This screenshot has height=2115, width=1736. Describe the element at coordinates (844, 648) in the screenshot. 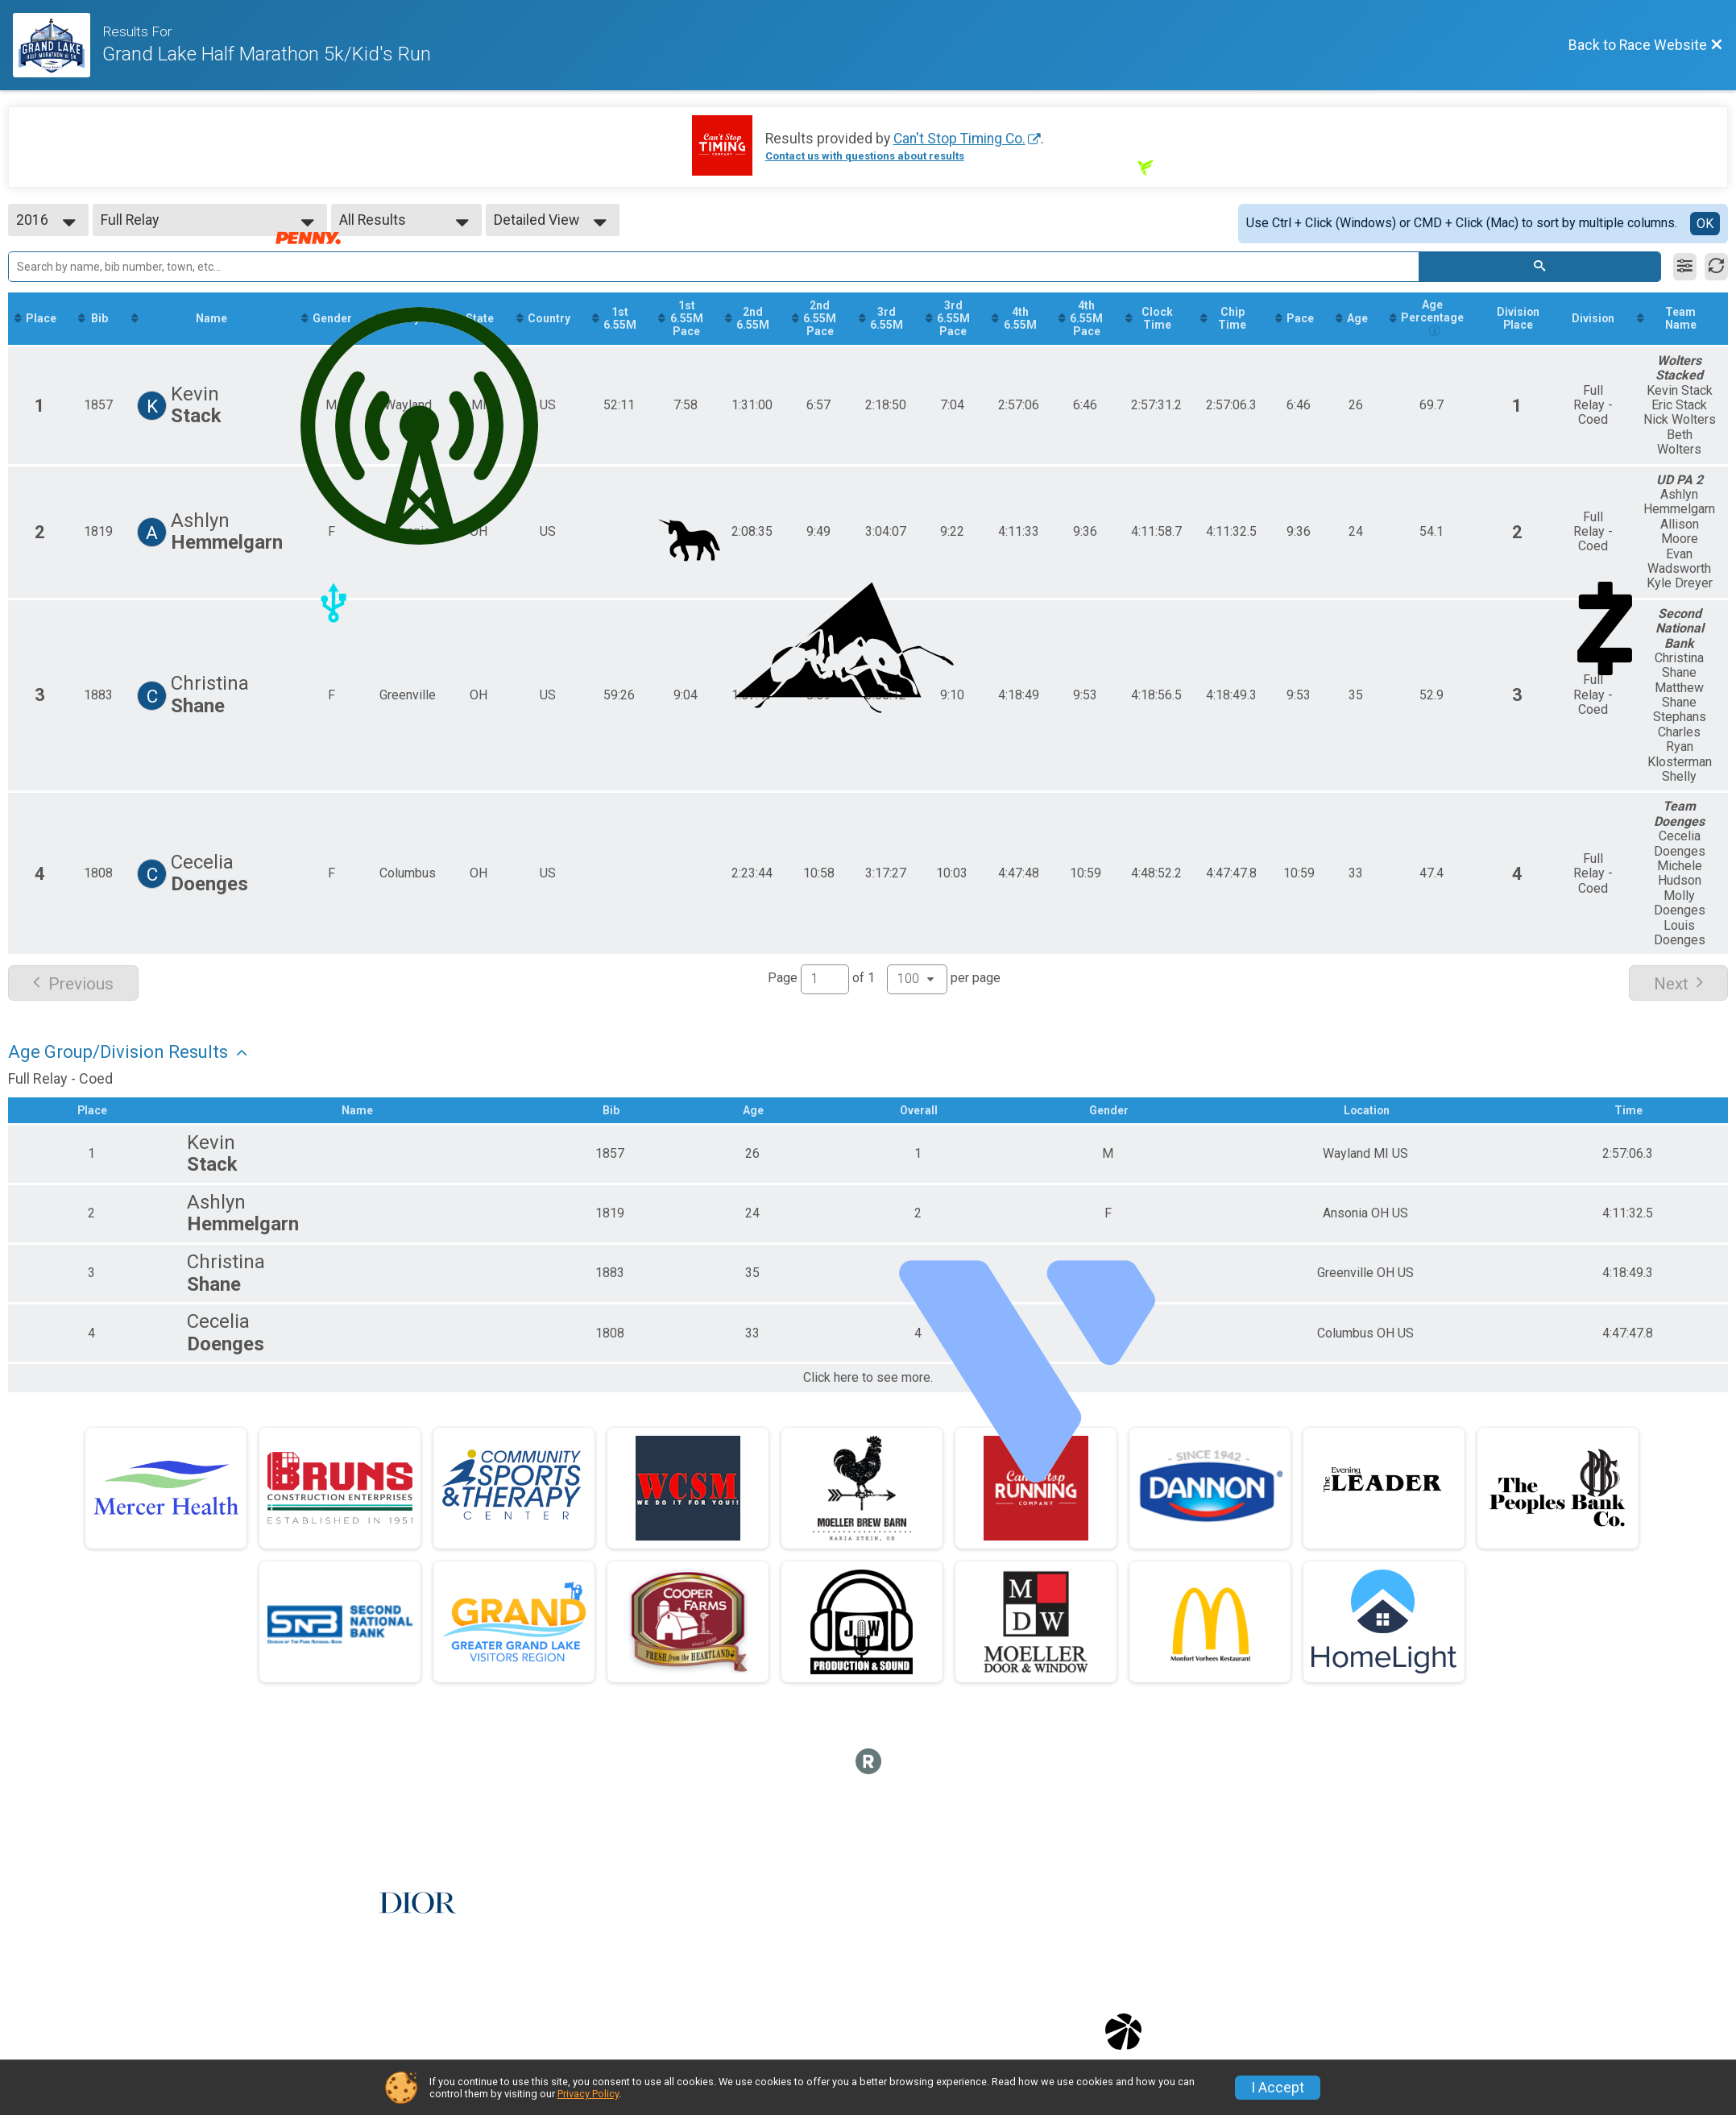

I see `apache ant build tool logo` at that location.